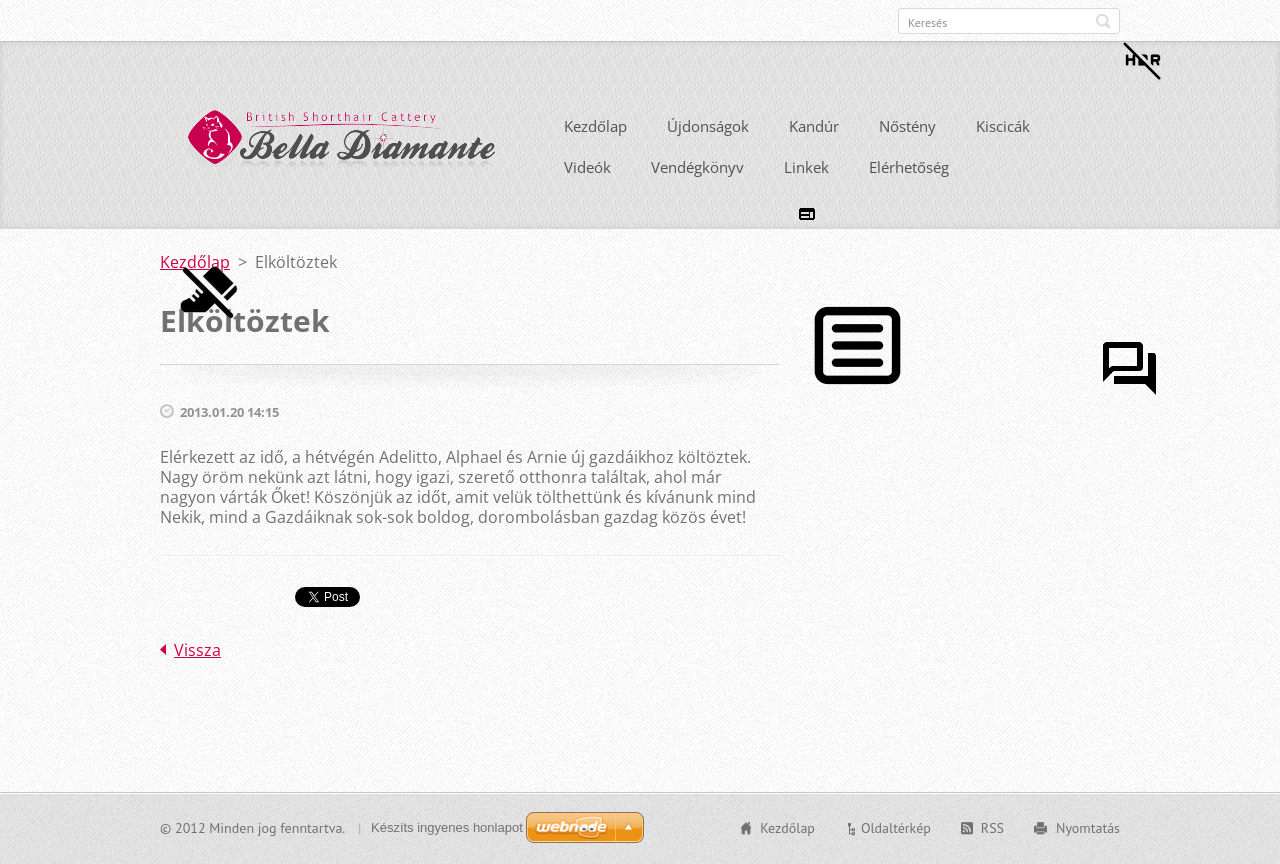 Image resolution: width=1280 pixels, height=864 pixels. What do you see at coordinates (1129, 368) in the screenshot?
I see `open discussion forum or community chat` at bounding box center [1129, 368].